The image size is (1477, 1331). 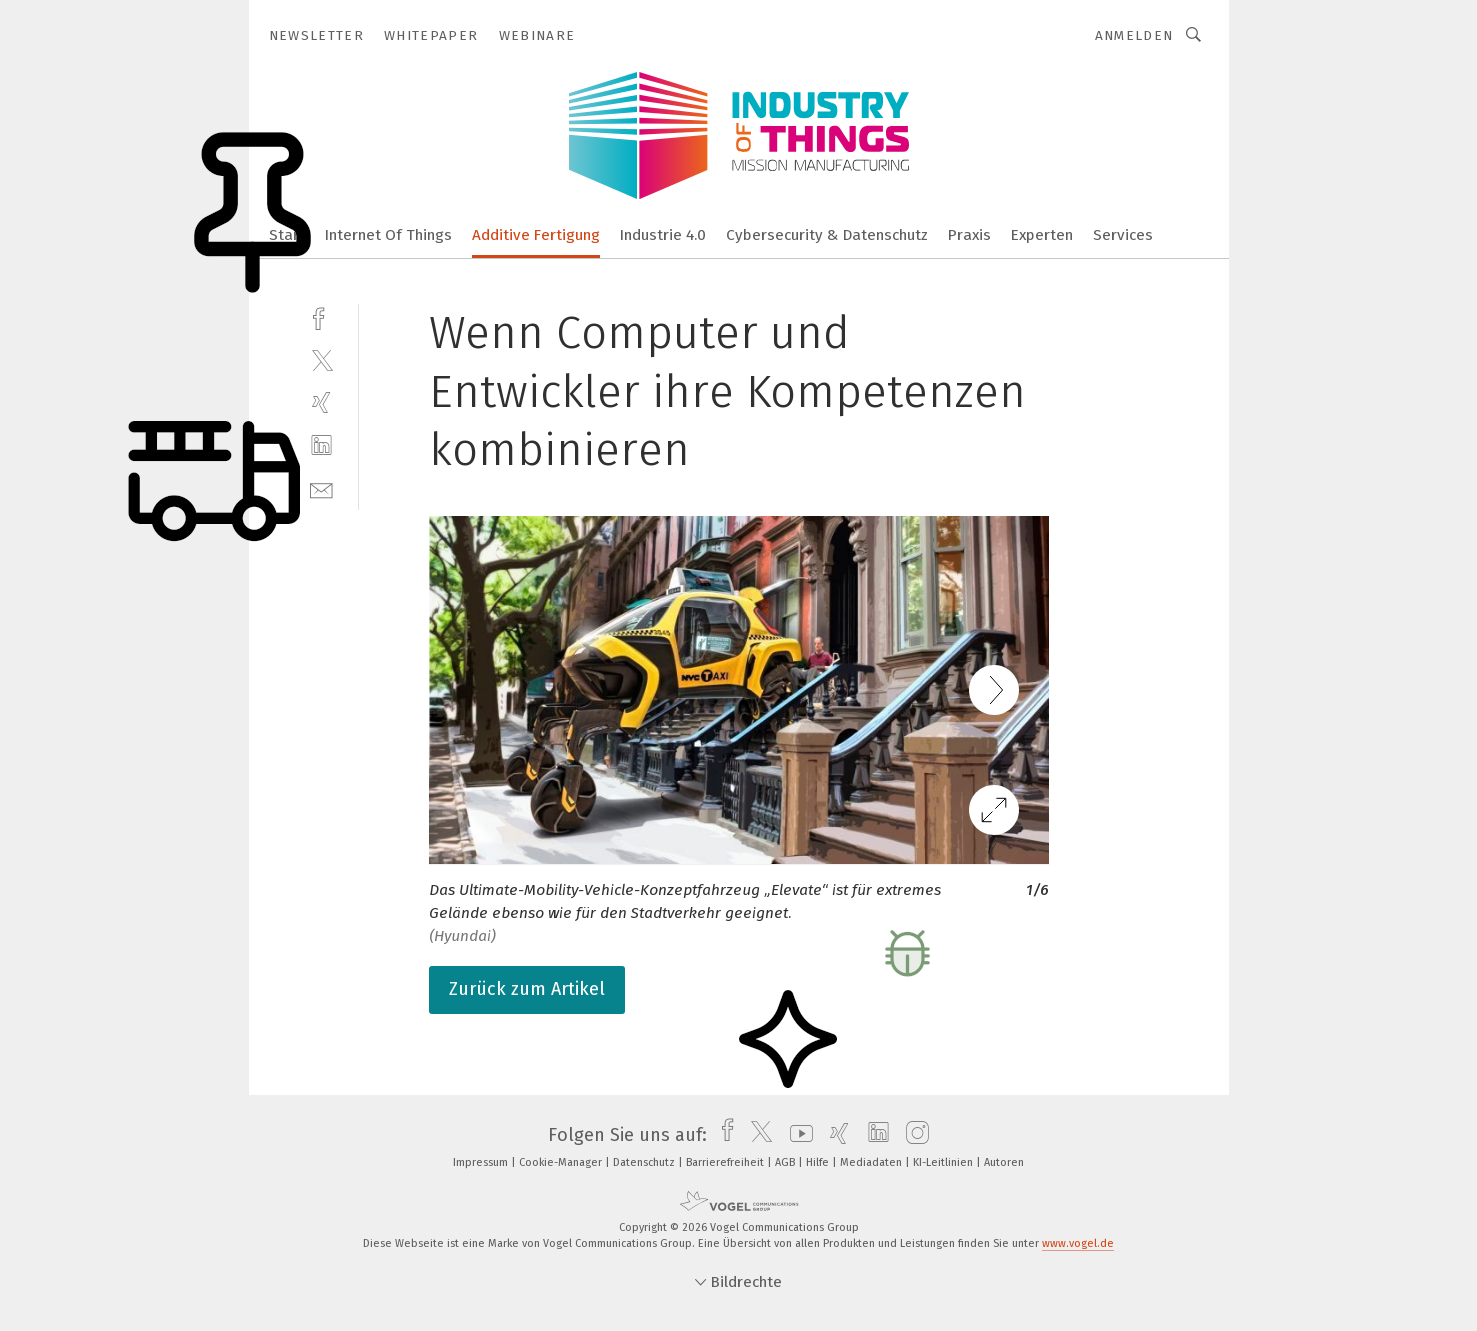 I want to click on report a bug or issue, so click(x=907, y=952).